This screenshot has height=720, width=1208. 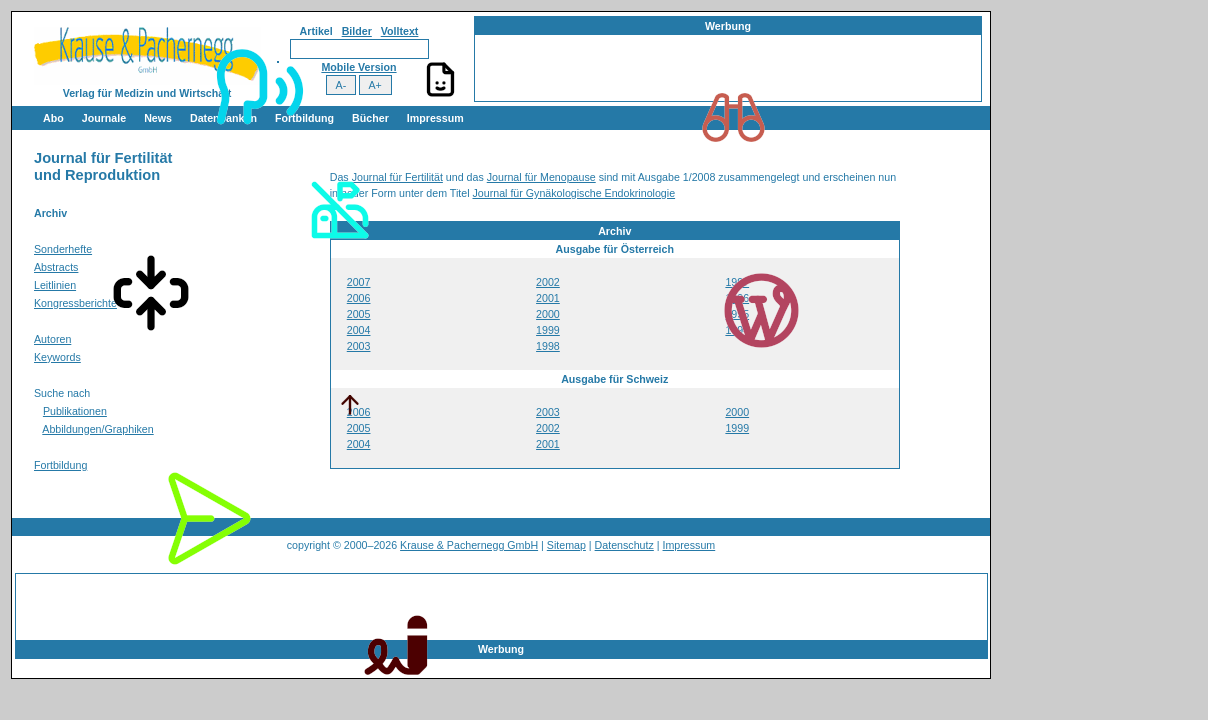 What do you see at coordinates (440, 79) in the screenshot?
I see `view a friendly or positive document` at bounding box center [440, 79].